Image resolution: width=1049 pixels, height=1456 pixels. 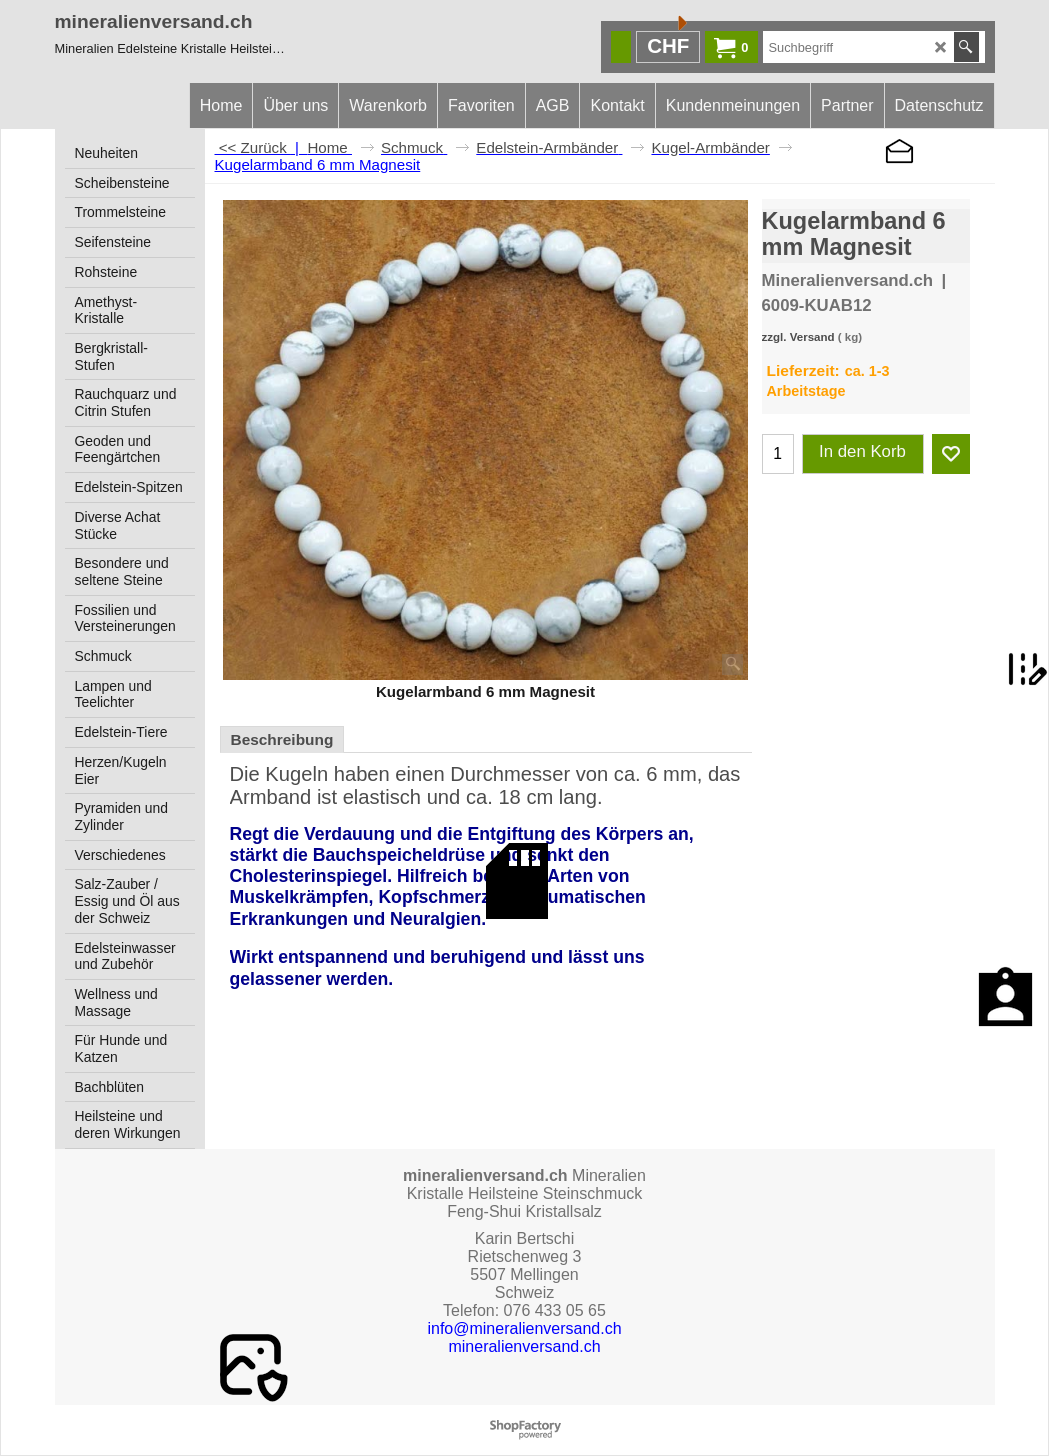 What do you see at coordinates (682, 23) in the screenshot?
I see `play media or start video` at bounding box center [682, 23].